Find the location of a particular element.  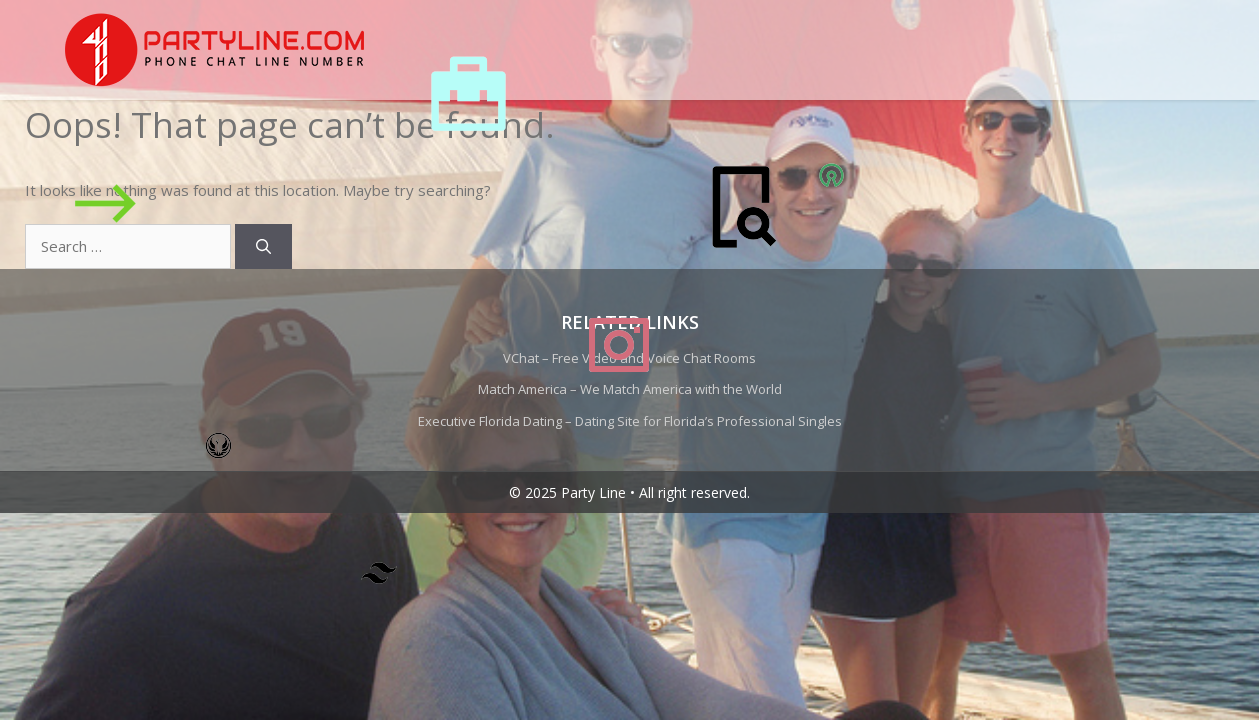

the old republic game or franchise logo is located at coordinates (218, 445).